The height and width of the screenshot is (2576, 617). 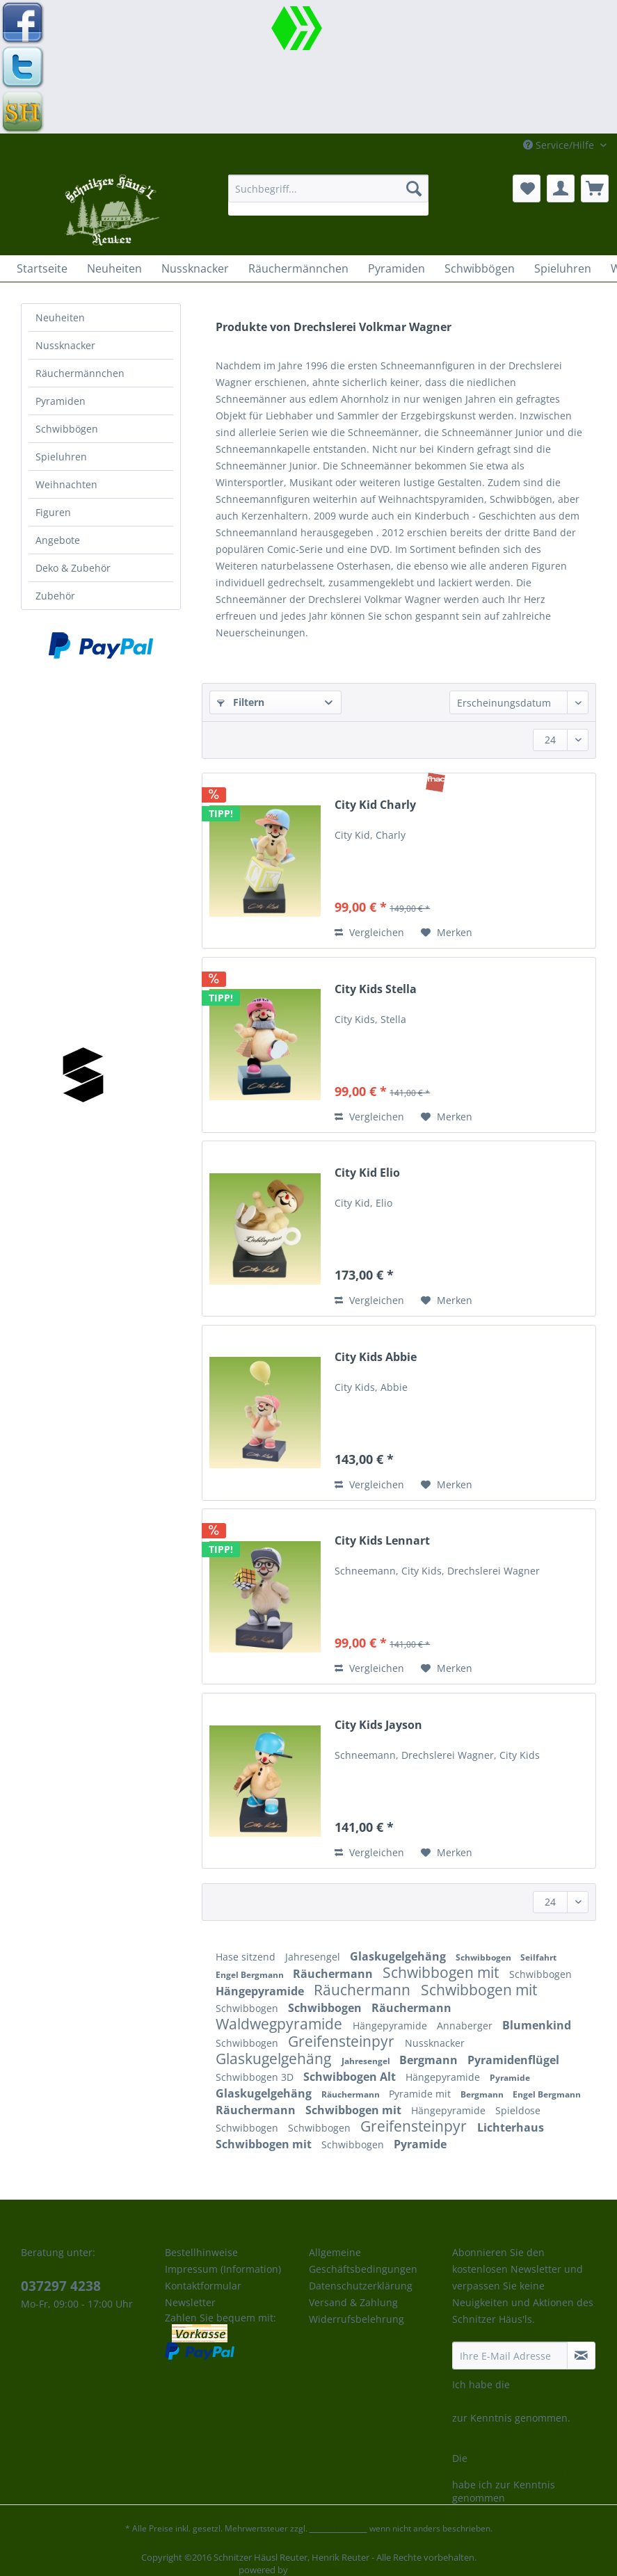 I want to click on open Spark AR Studio application, so click(x=83, y=1074).